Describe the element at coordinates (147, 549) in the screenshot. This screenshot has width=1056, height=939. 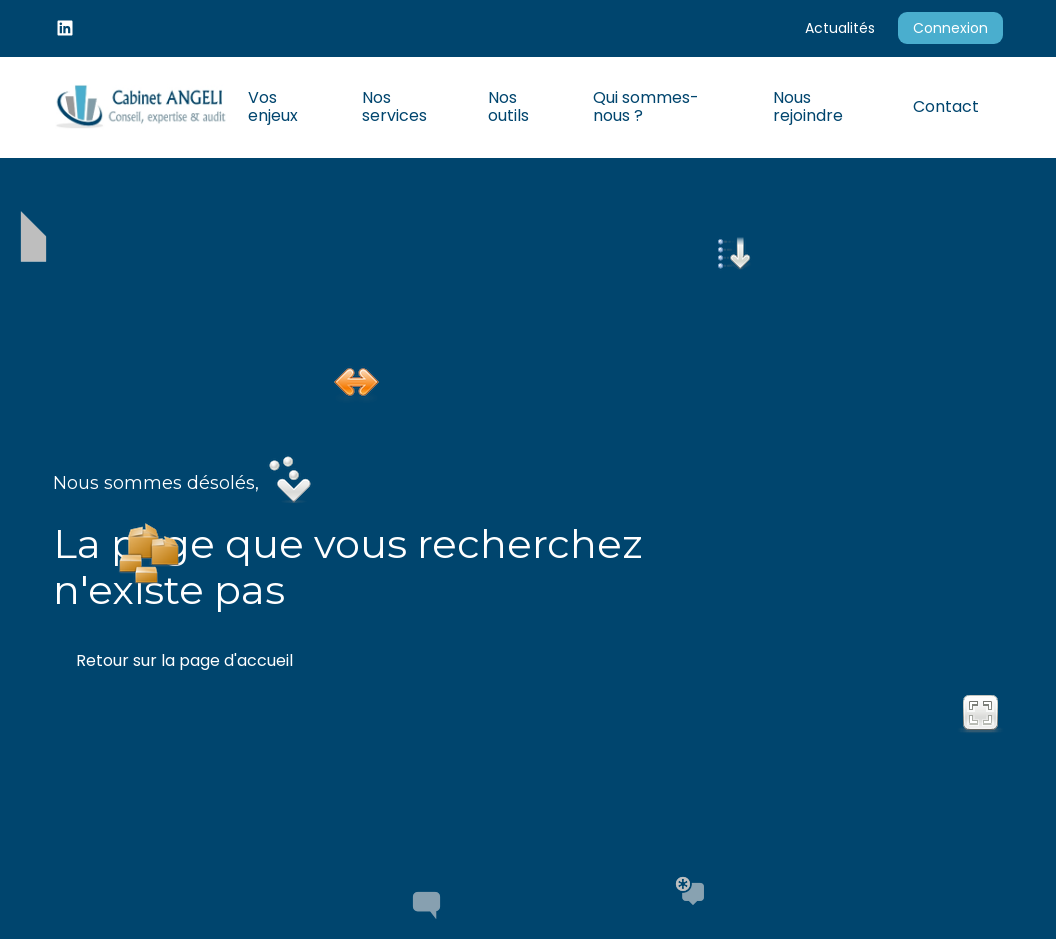
I see `install new software or applications` at that location.